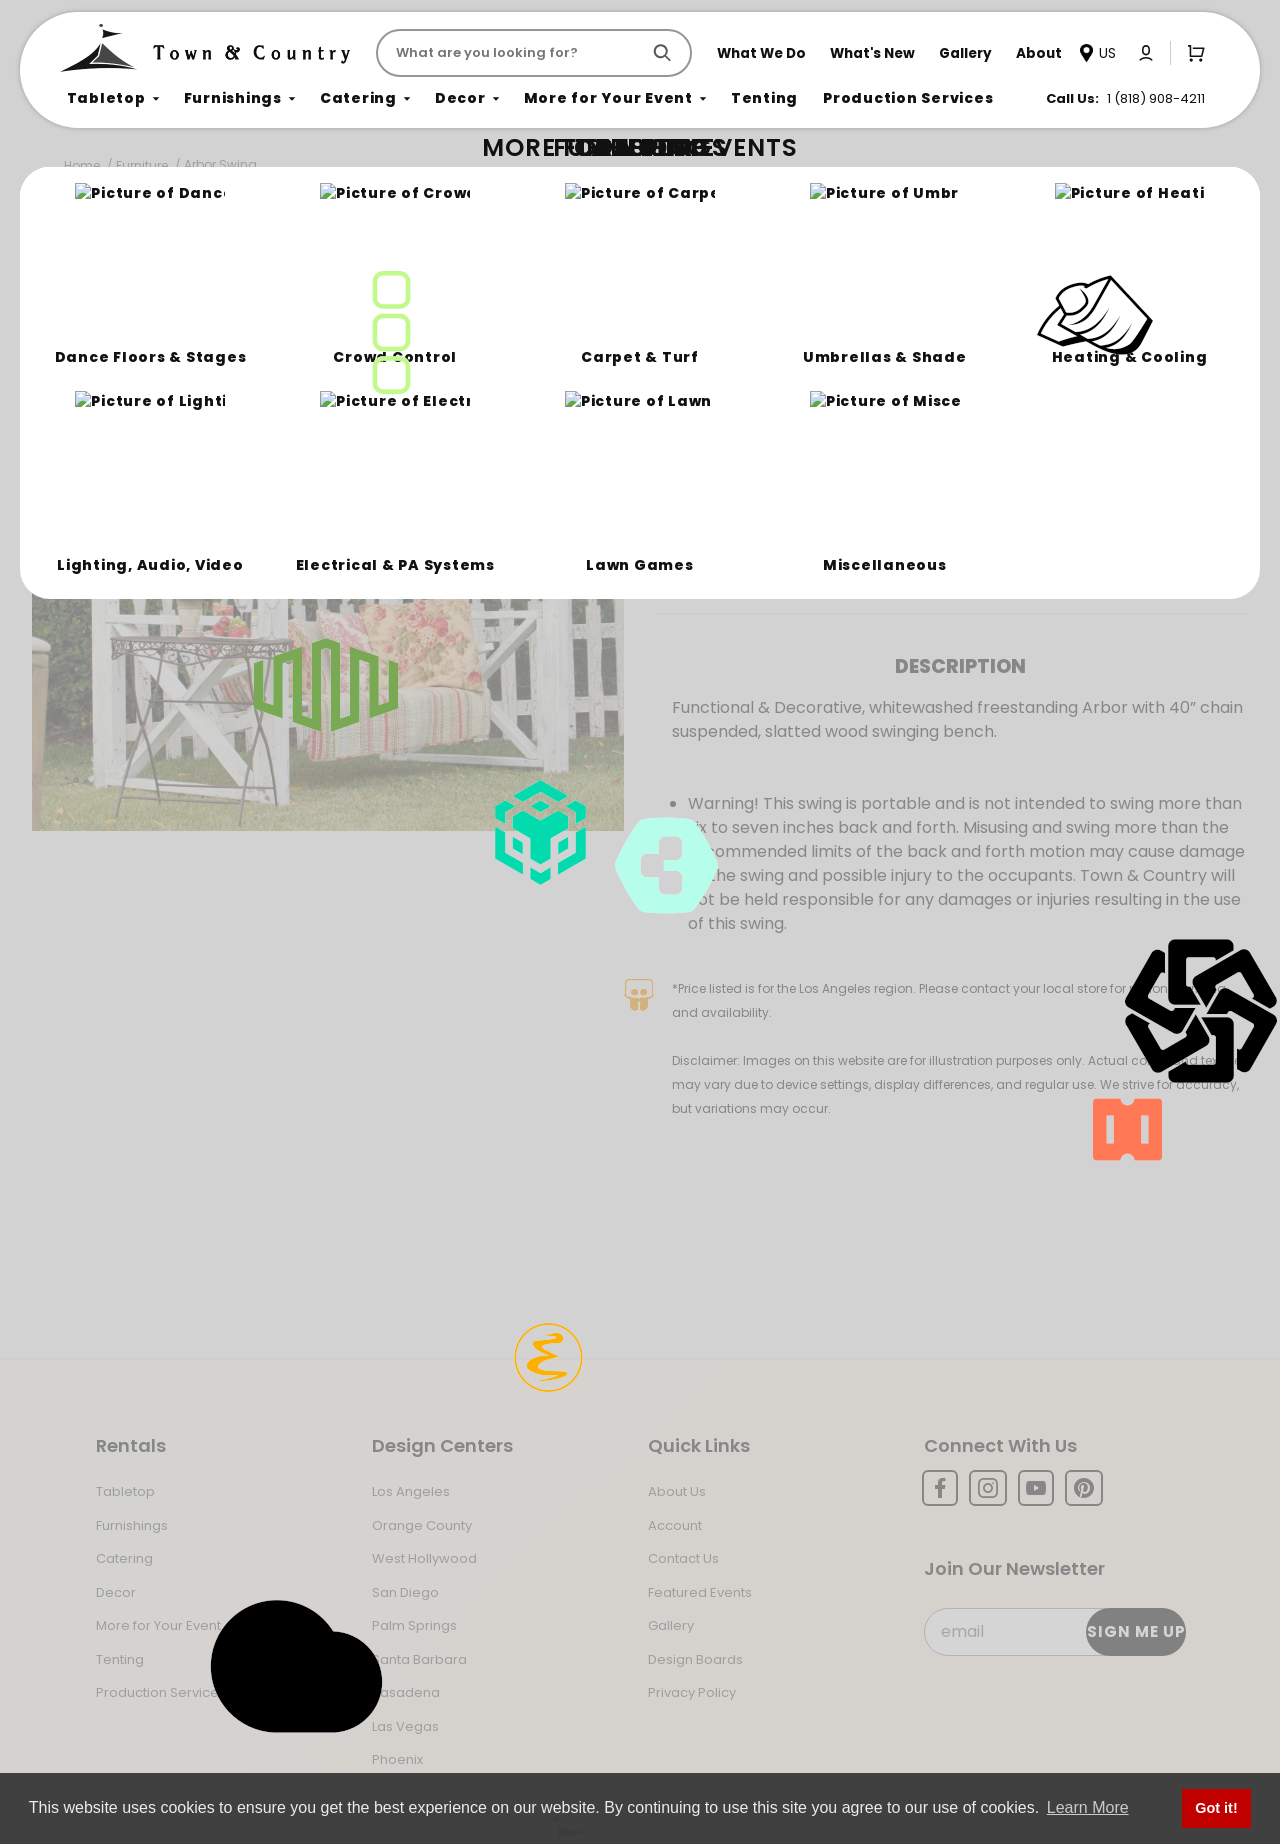 This screenshot has width=1280, height=1844. I want to click on equinix metal logo, so click(326, 685).